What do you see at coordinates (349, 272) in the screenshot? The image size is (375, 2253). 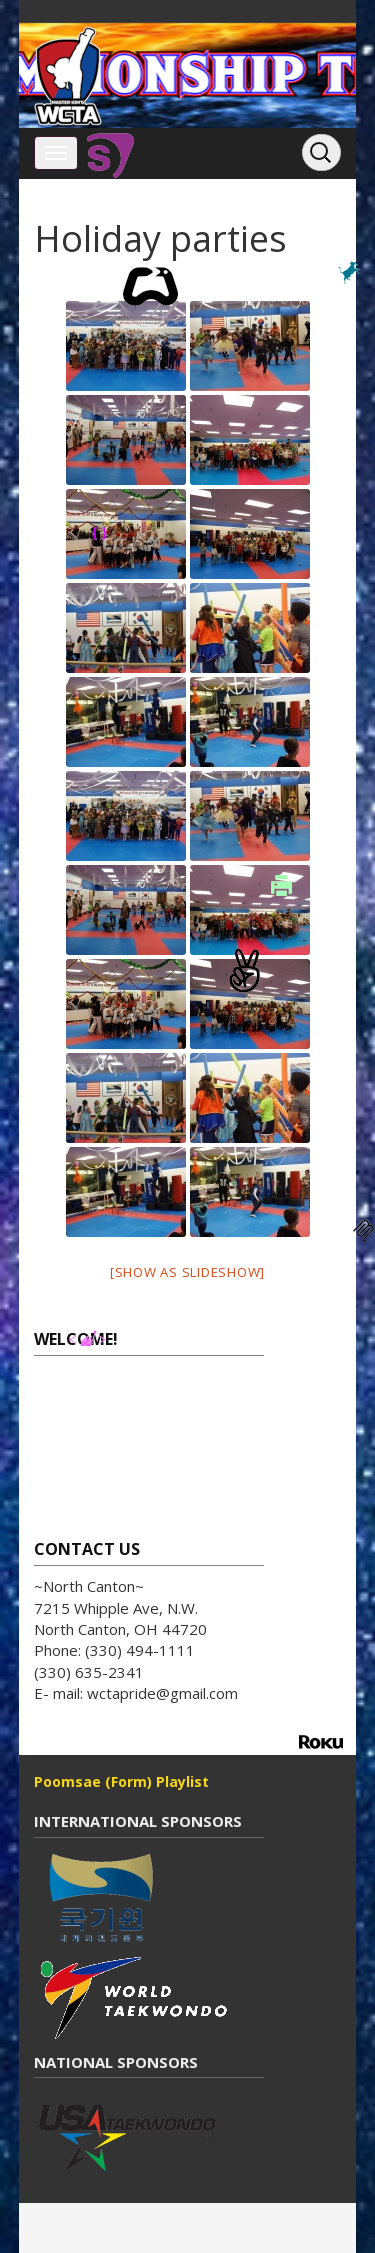 I see `open swisscows search engine` at bounding box center [349, 272].